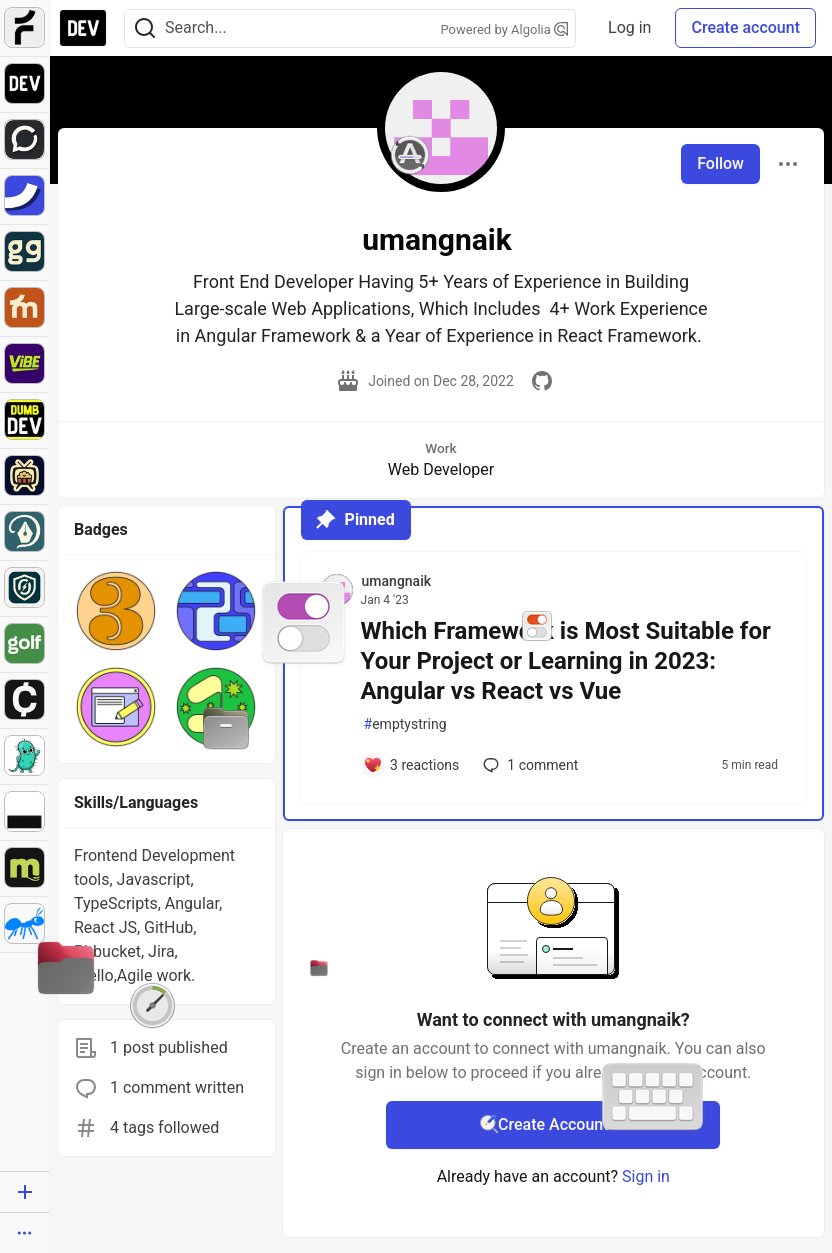  What do you see at coordinates (66, 968) in the screenshot?
I see `an open folder in the file system` at bounding box center [66, 968].